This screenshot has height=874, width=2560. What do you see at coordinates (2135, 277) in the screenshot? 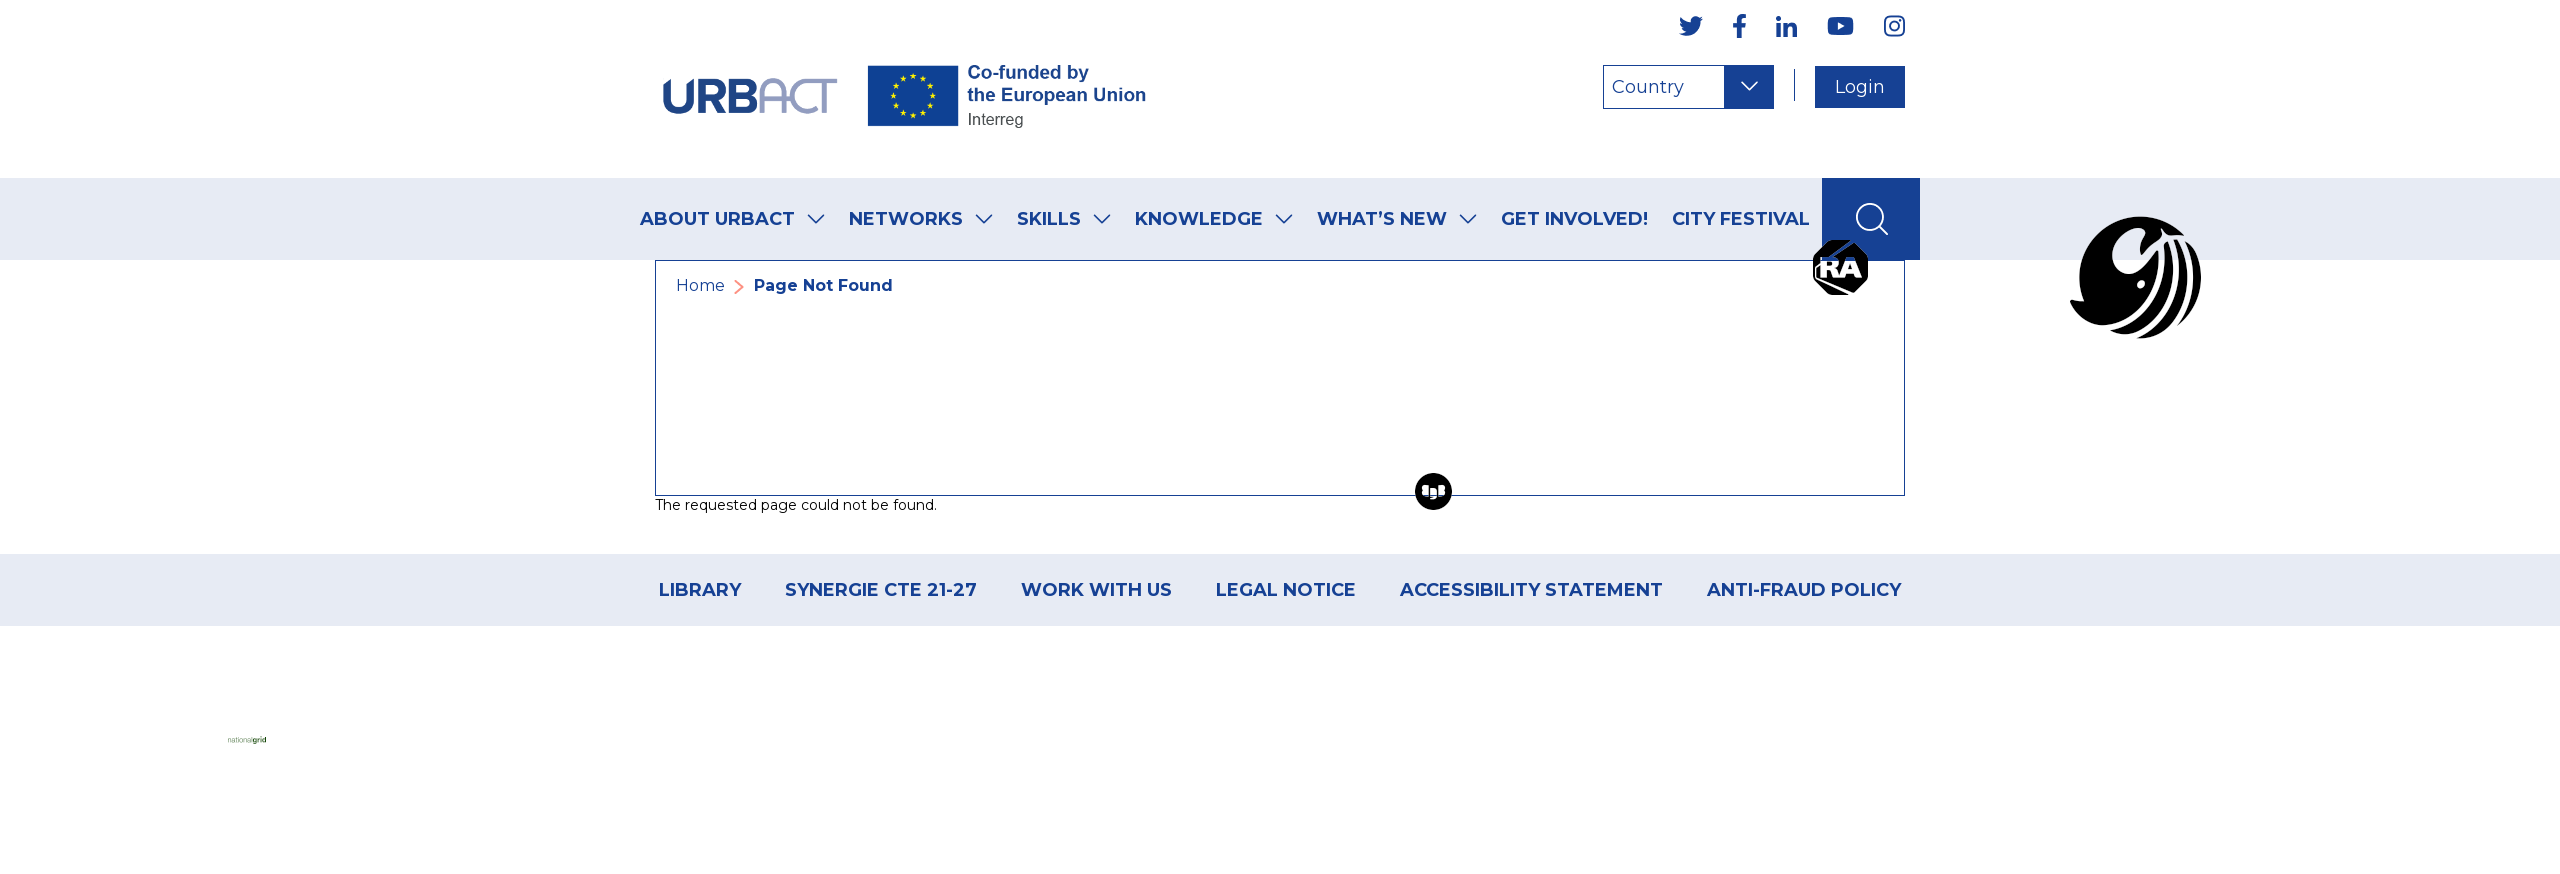
I see `sonar brand logo` at bounding box center [2135, 277].